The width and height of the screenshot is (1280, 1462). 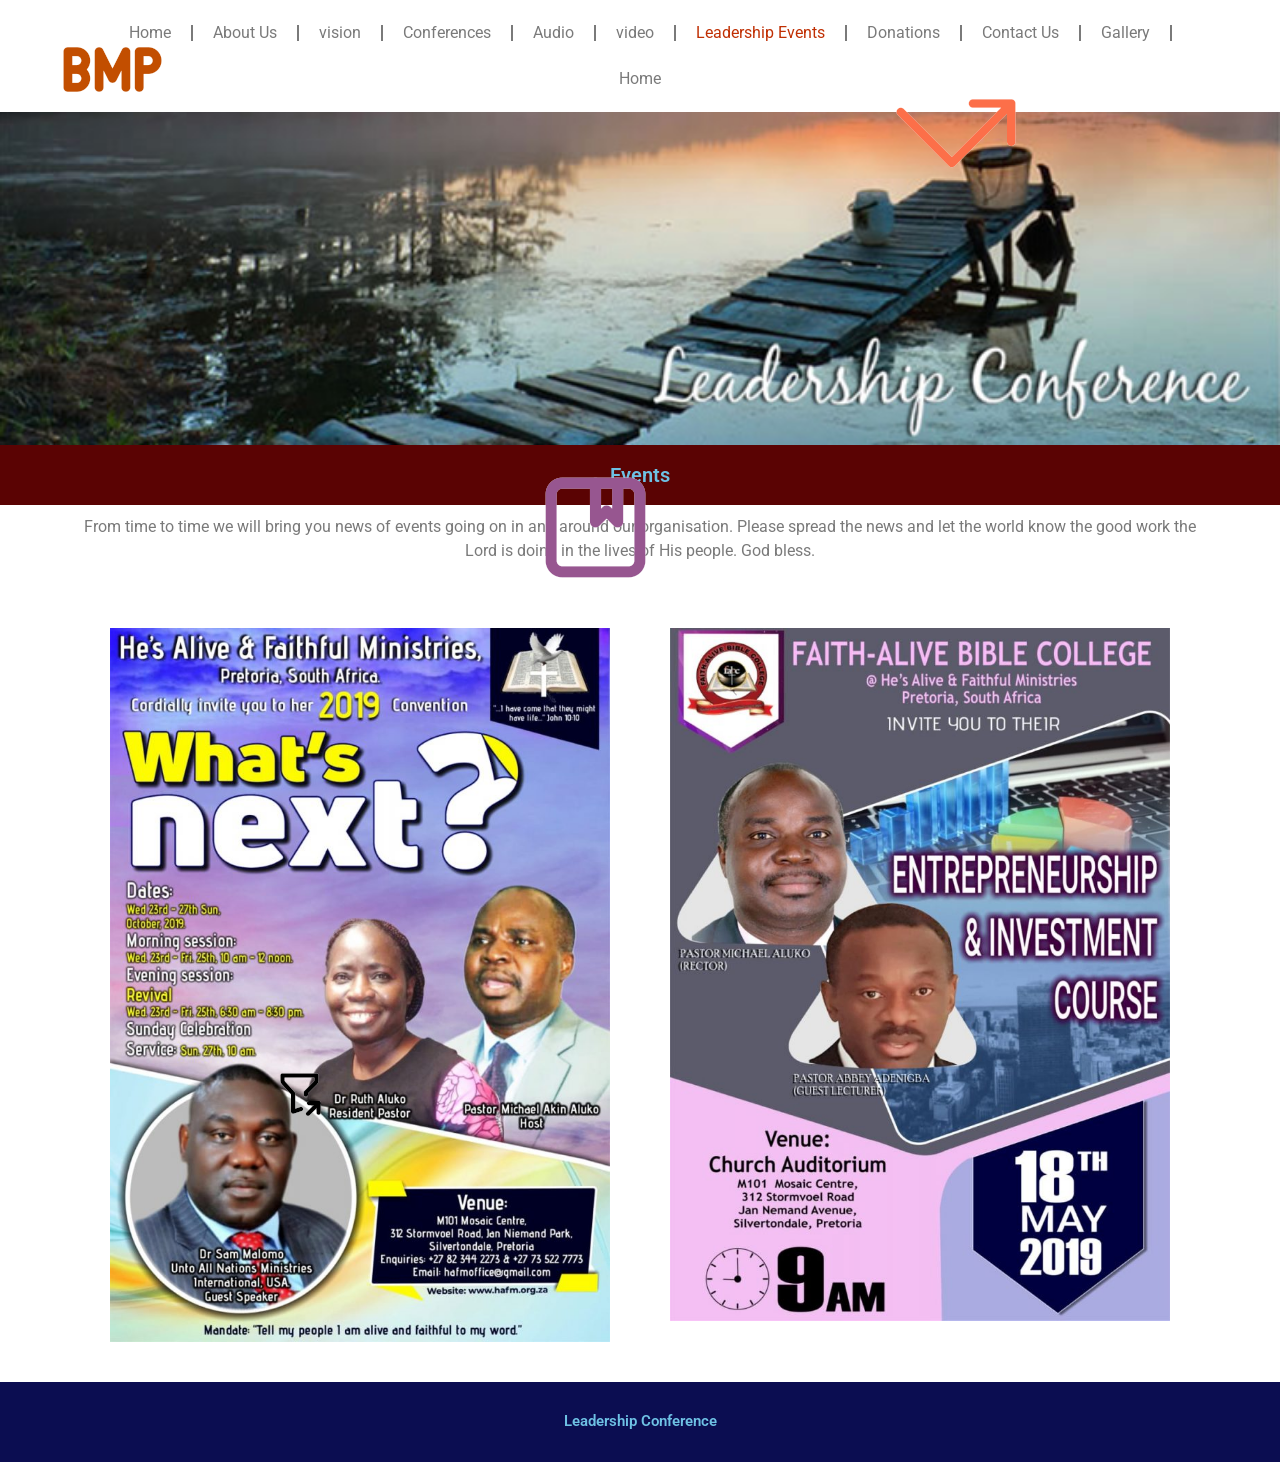 What do you see at coordinates (956, 129) in the screenshot?
I see `reply to a message` at bounding box center [956, 129].